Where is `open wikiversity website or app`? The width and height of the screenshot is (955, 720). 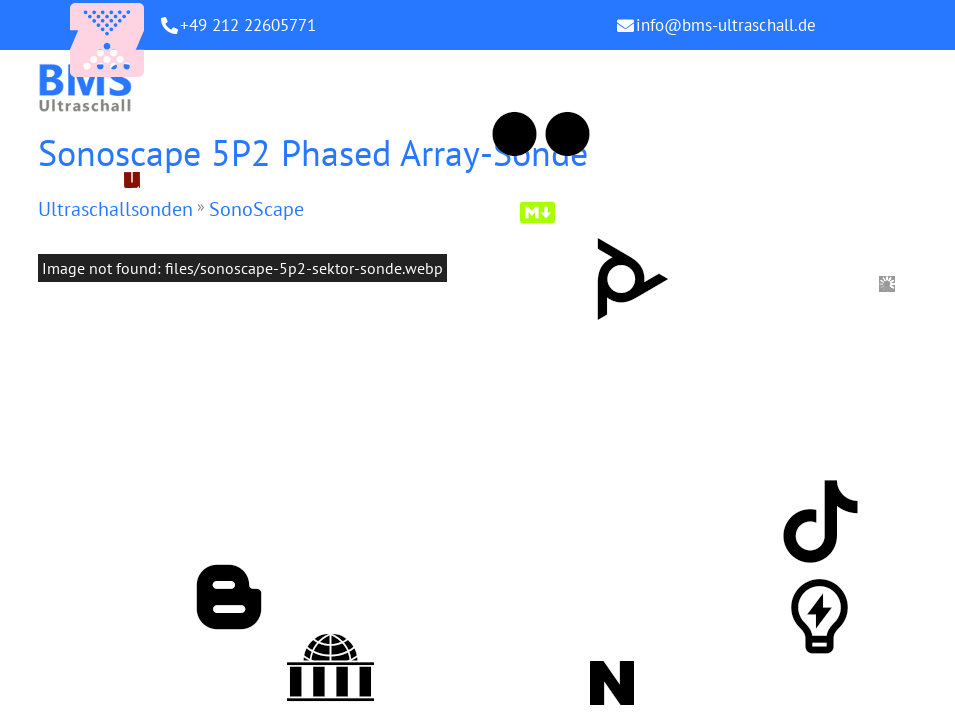 open wikiversity website or app is located at coordinates (330, 667).